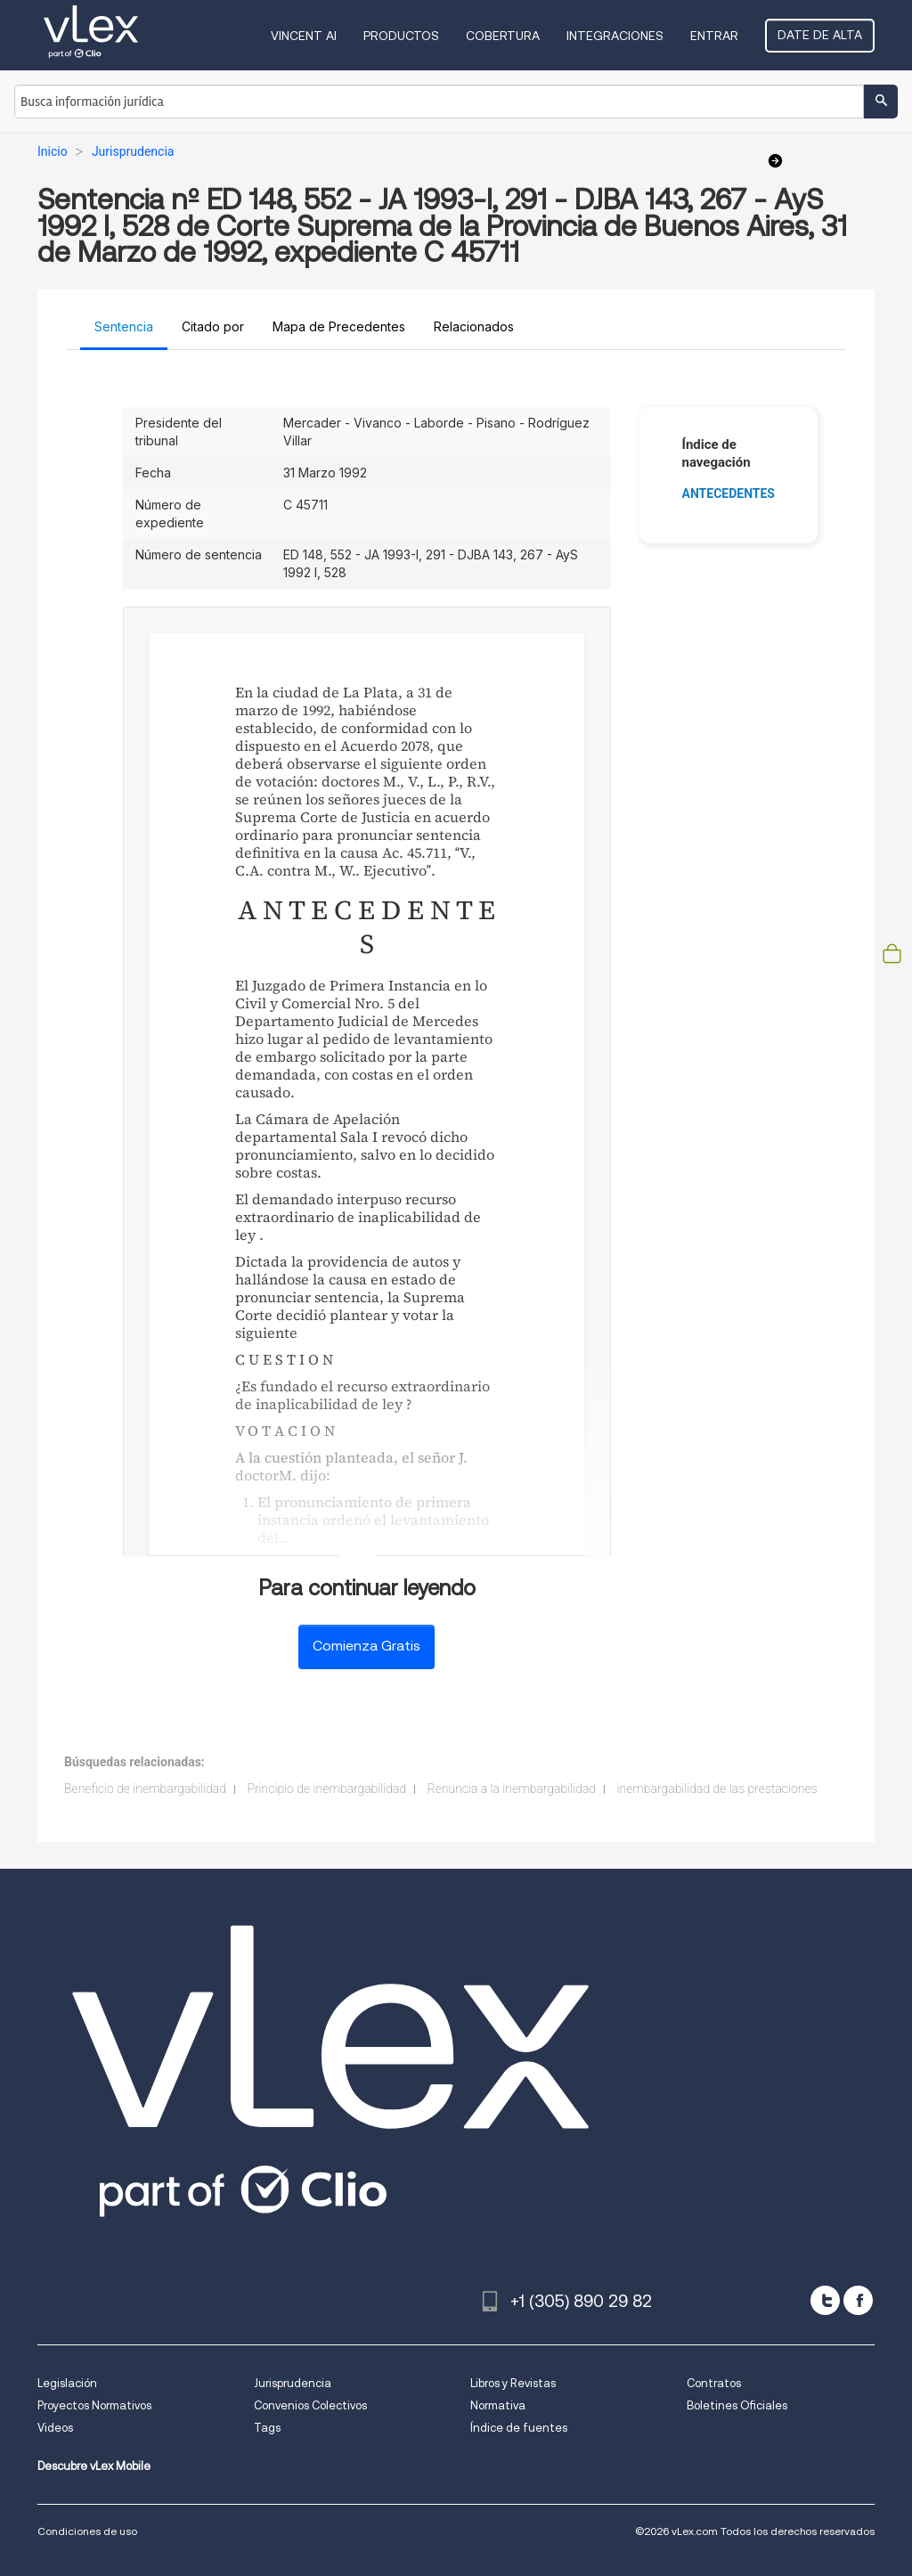 The image size is (912, 2576). Describe the element at coordinates (892, 953) in the screenshot. I see `view your shopping bag` at that location.